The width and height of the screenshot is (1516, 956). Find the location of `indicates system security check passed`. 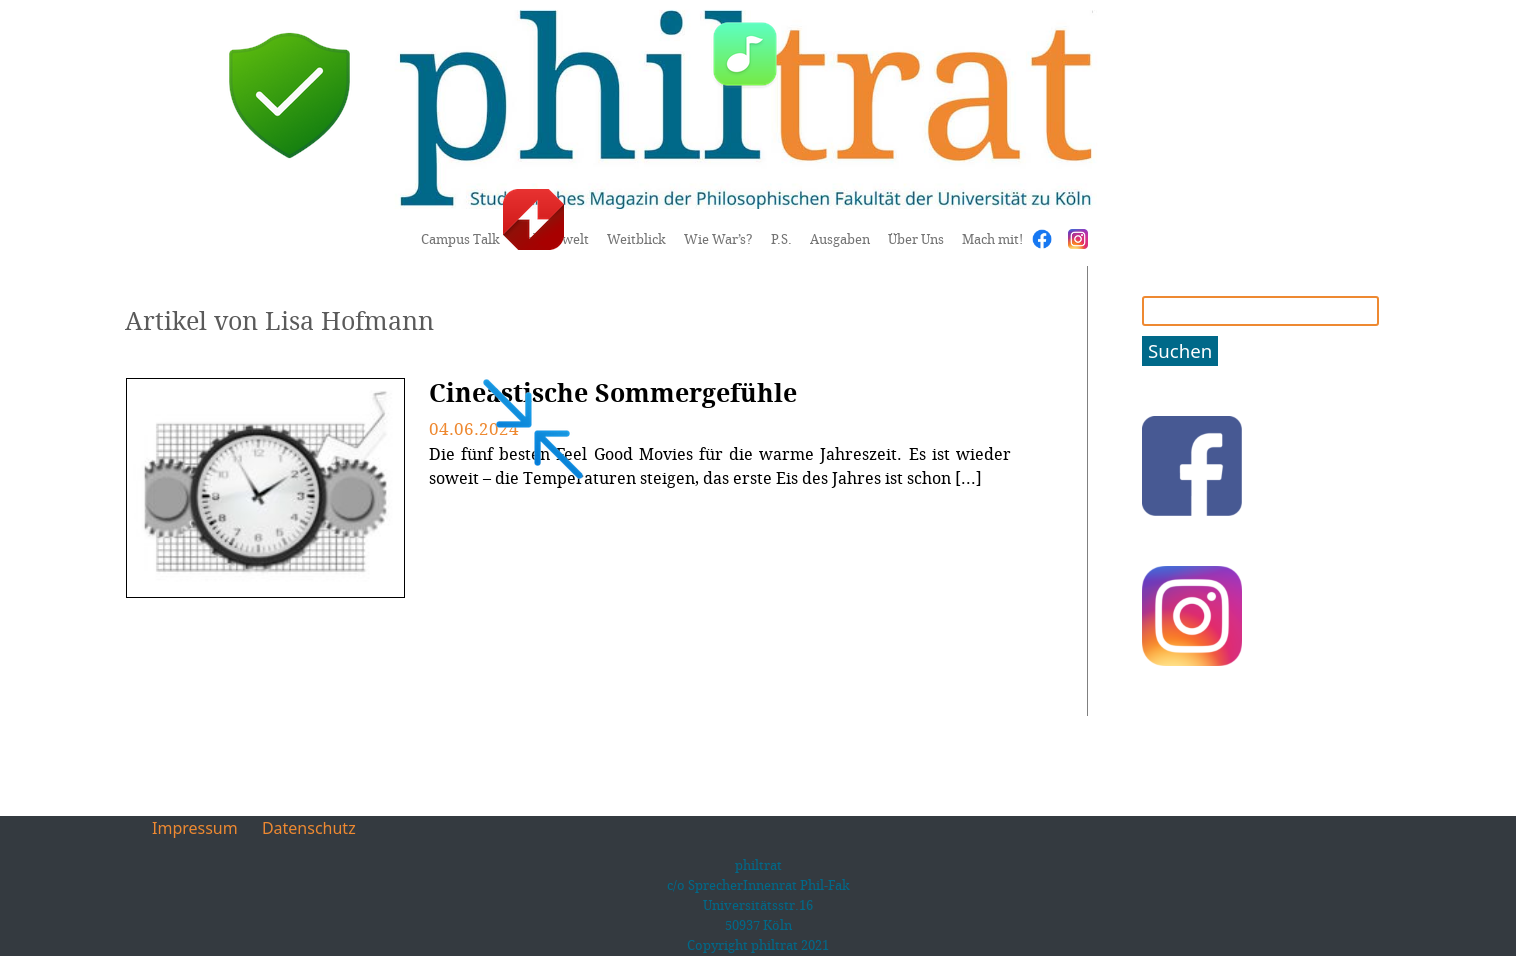

indicates system security check passed is located at coordinates (289, 95).